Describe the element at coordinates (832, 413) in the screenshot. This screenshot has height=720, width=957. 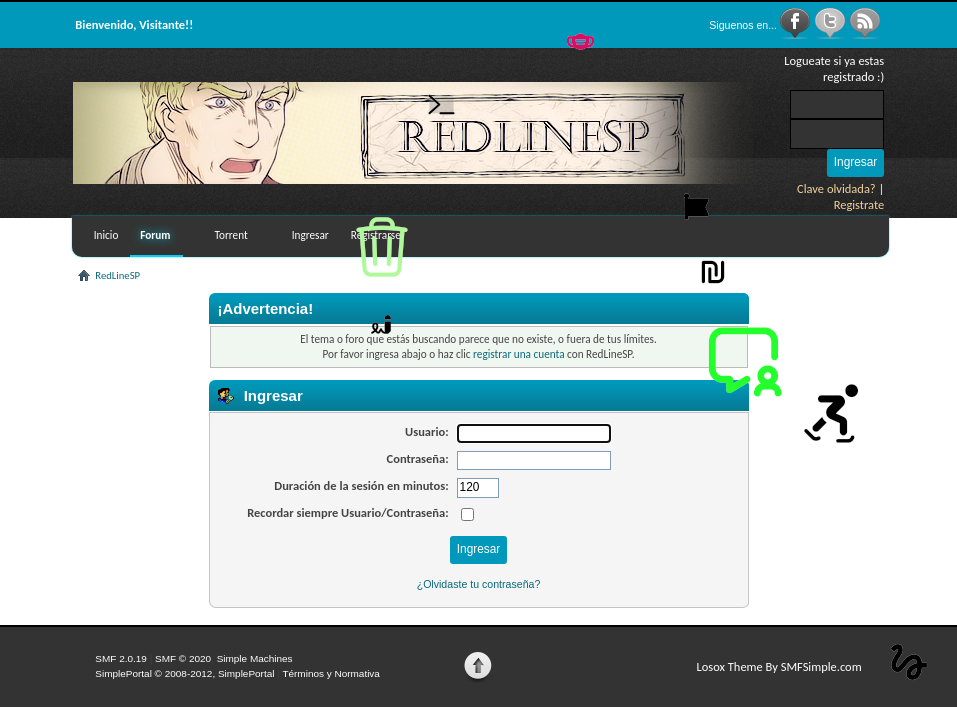
I see `access ice skating activities or locations` at that location.